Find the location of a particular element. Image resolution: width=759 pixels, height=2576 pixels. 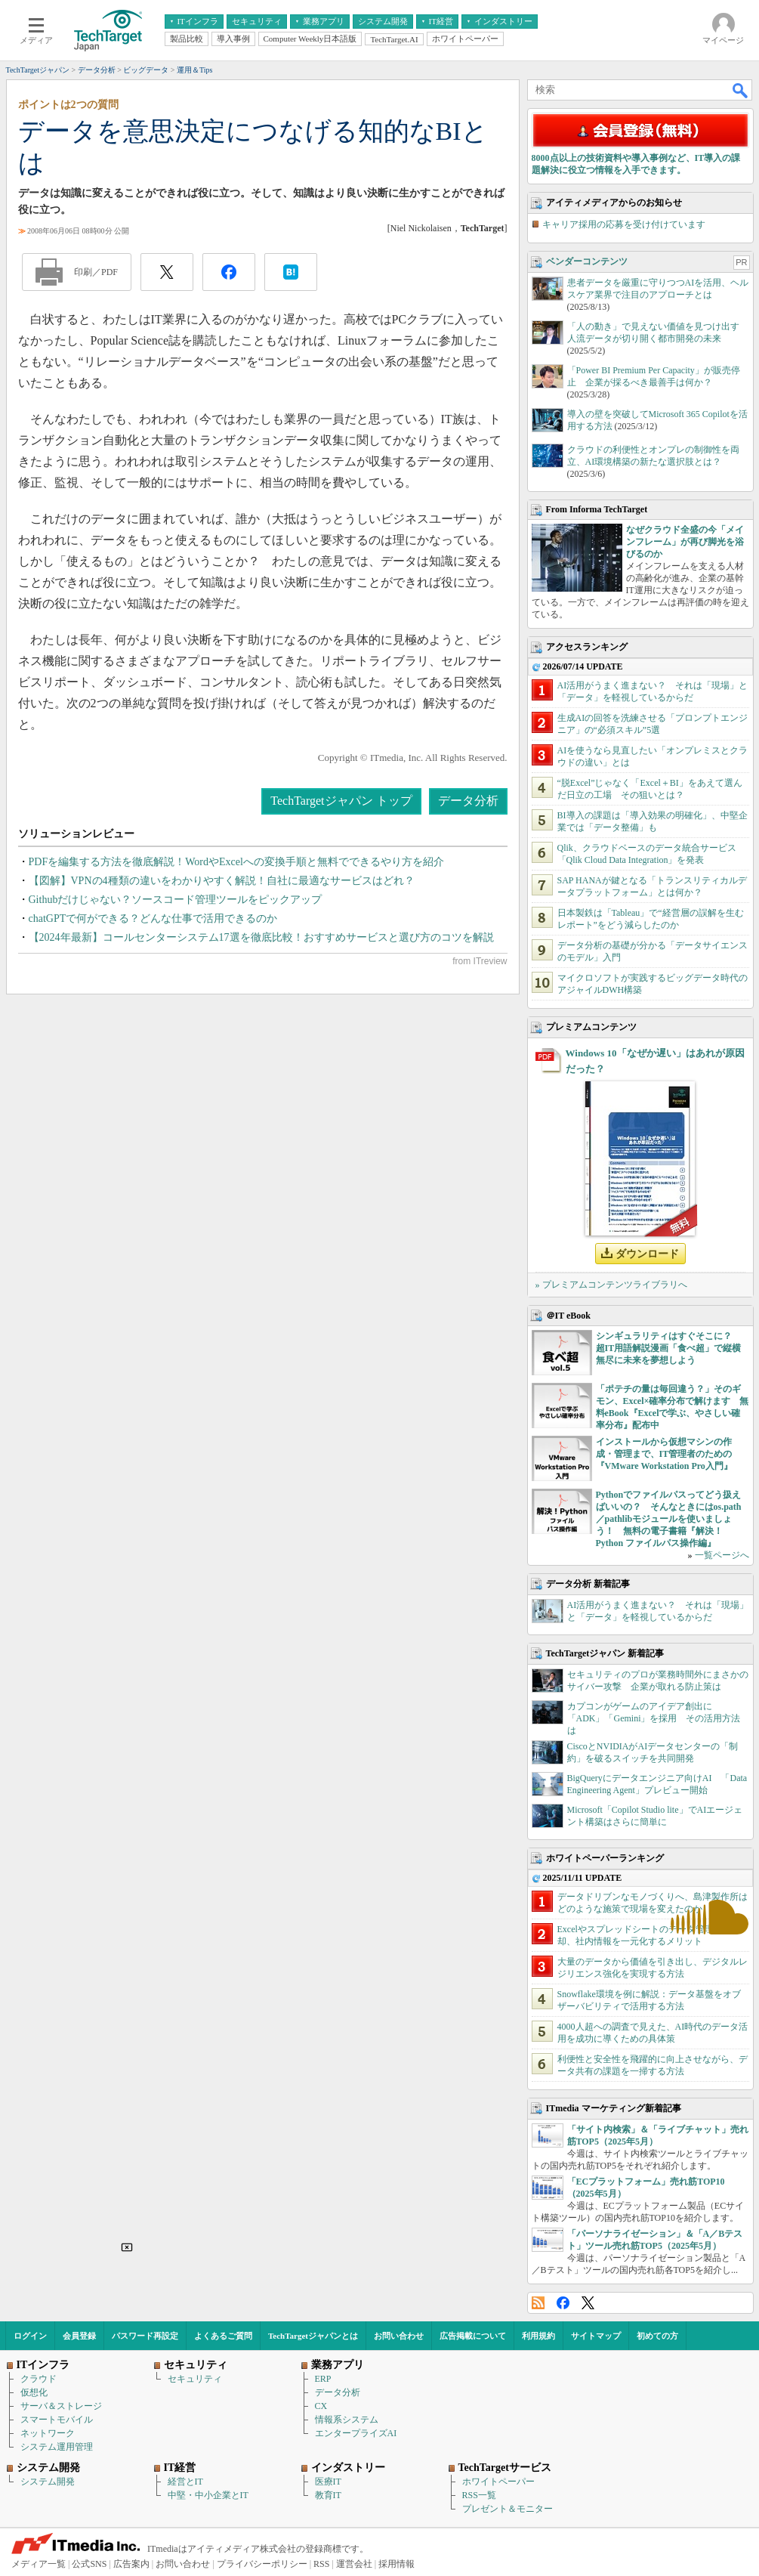

open soundcloud app is located at coordinates (709, 1919).